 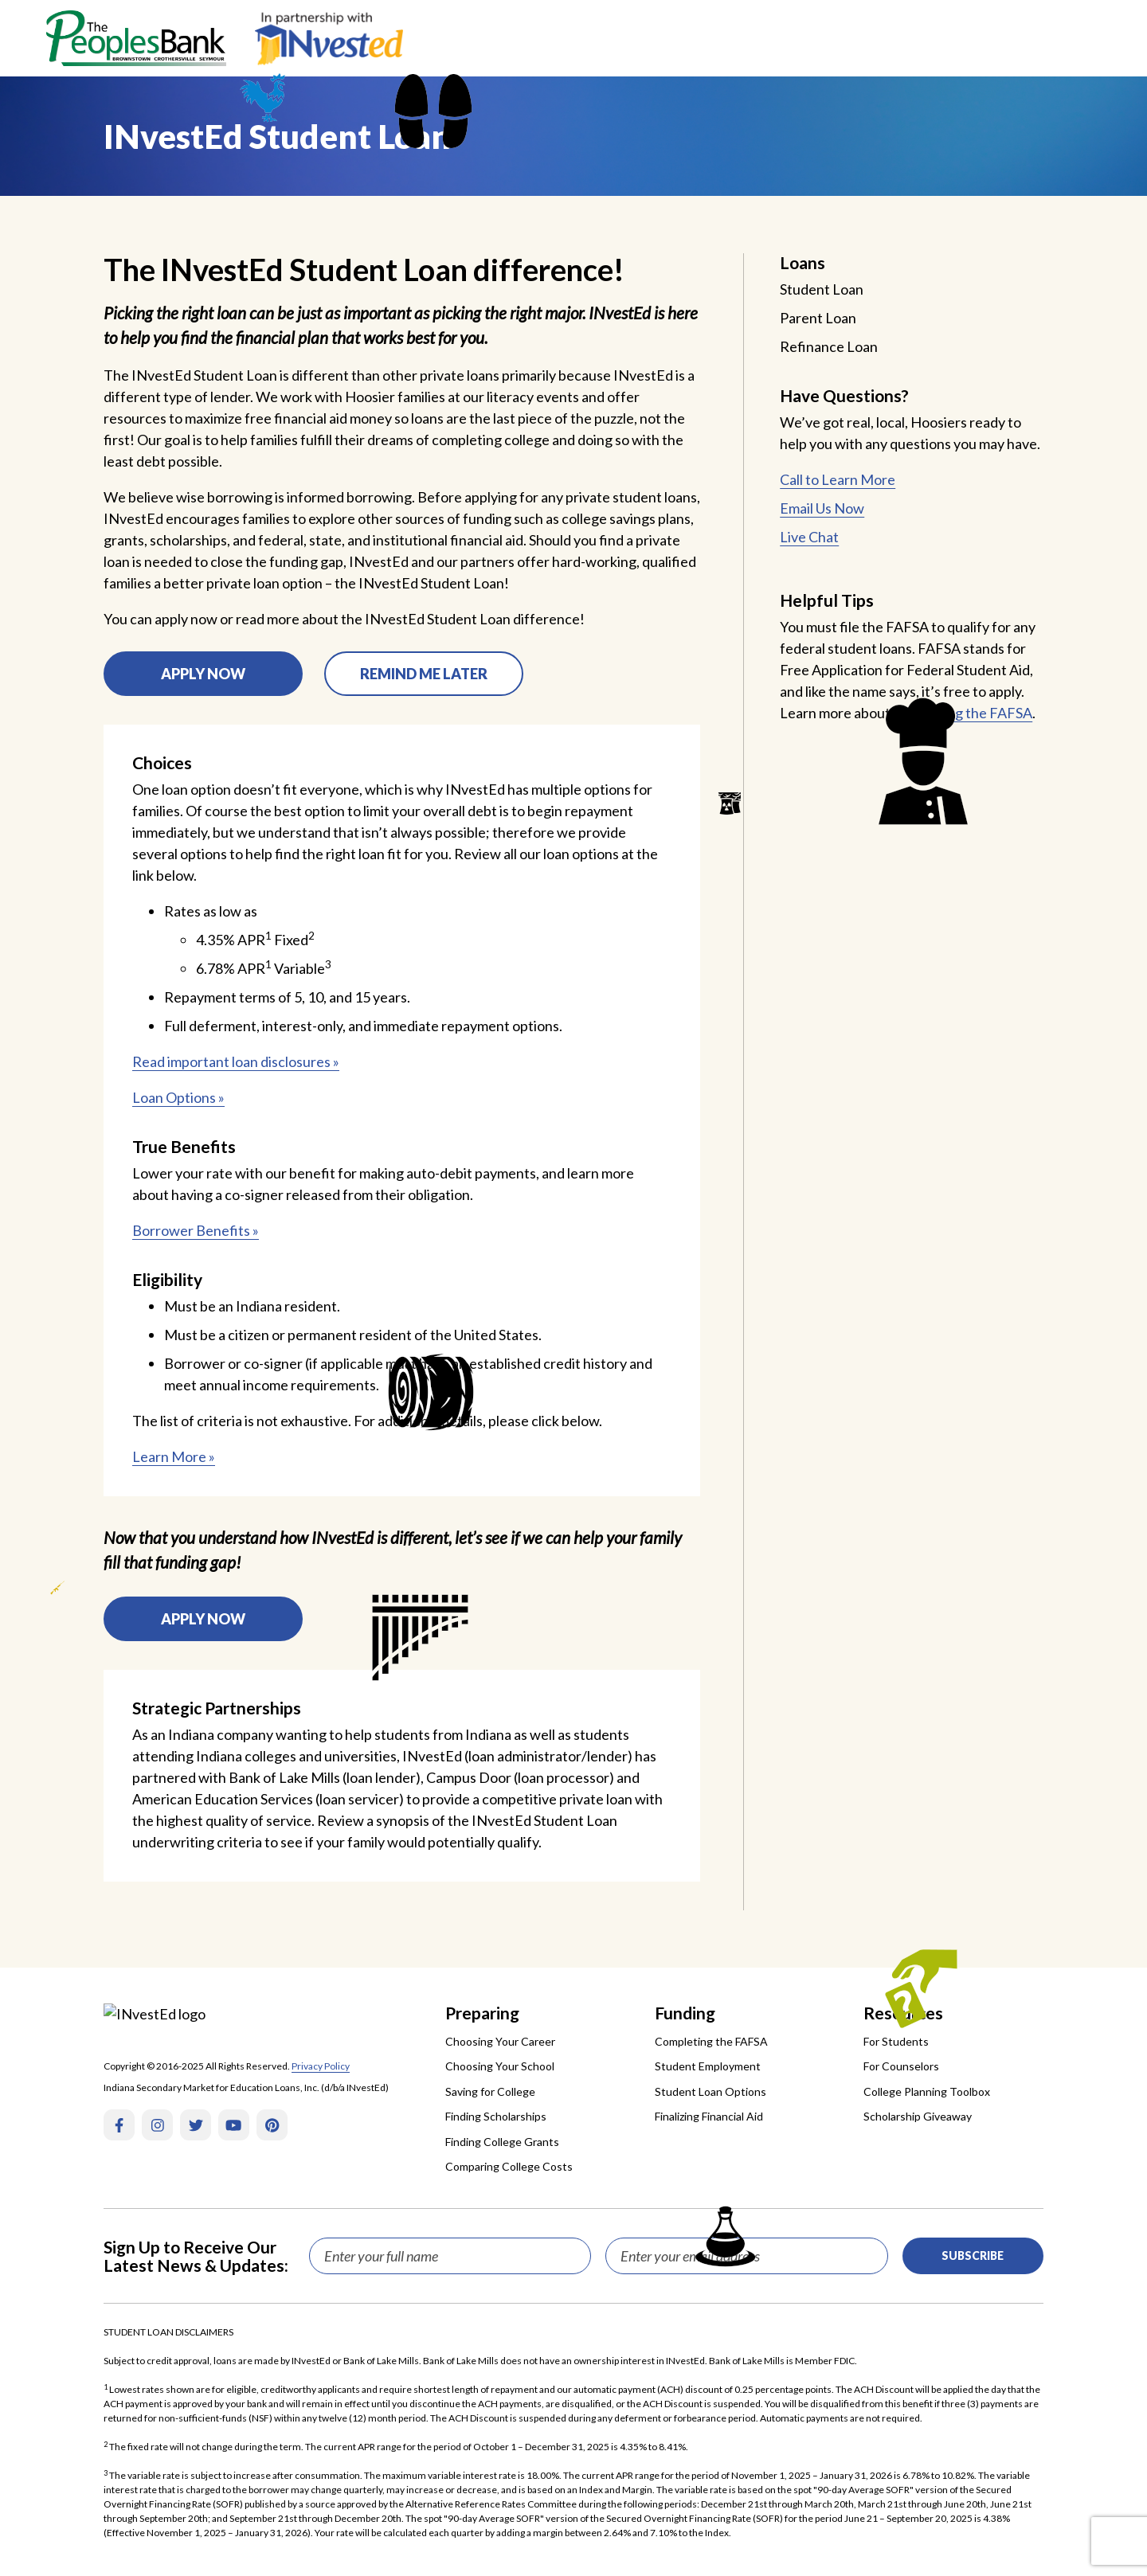 I want to click on select the FN FAL rifle weapon, so click(x=57, y=1588).